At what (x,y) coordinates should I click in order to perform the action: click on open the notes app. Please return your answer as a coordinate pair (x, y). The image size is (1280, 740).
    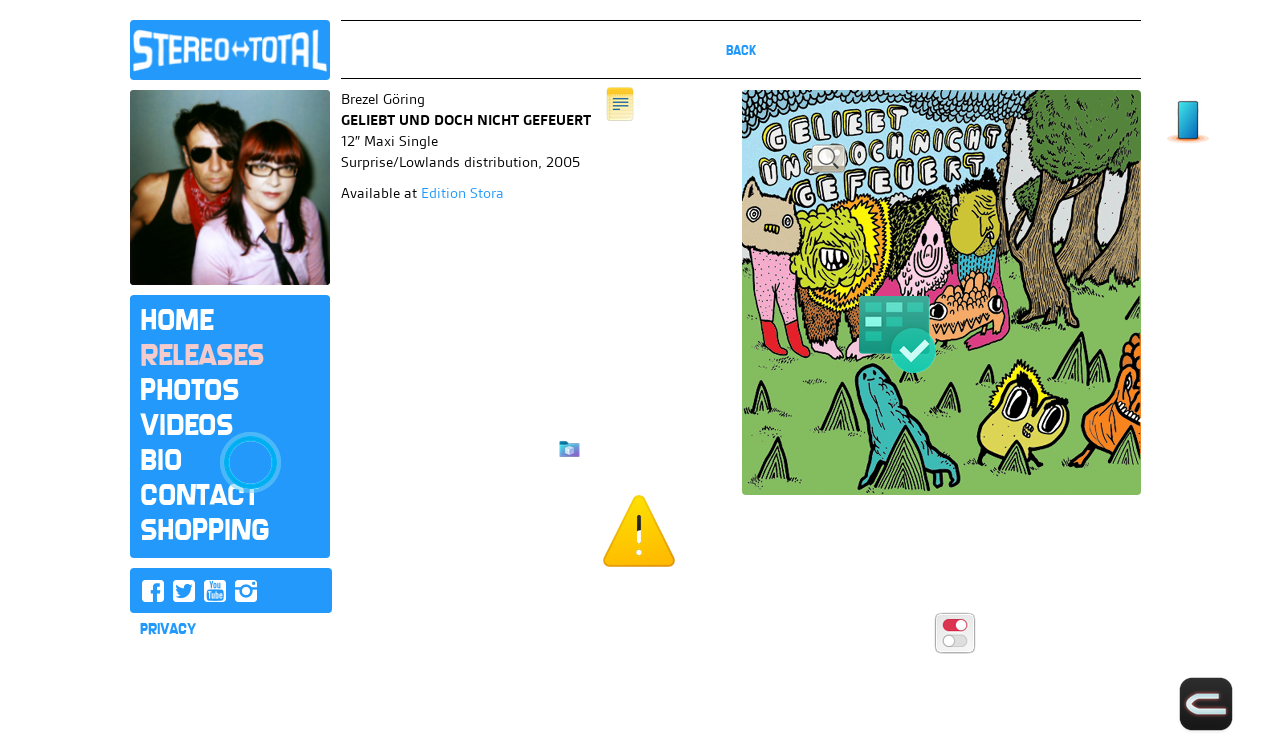
    Looking at the image, I should click on (620, 104).